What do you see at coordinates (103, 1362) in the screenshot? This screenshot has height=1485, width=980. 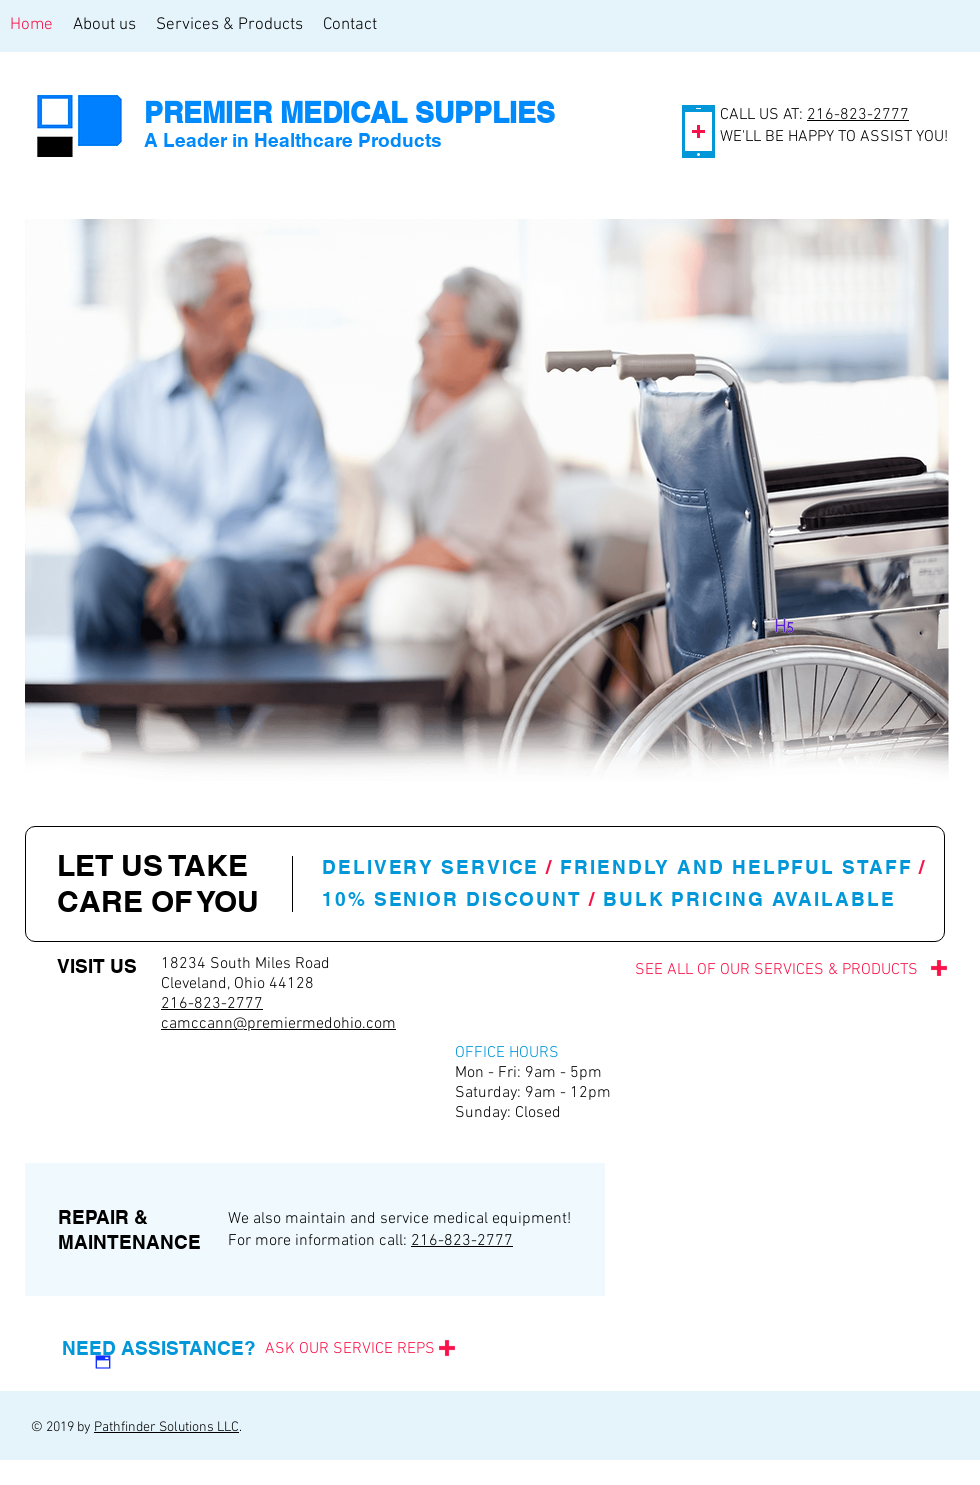 I see `open a new browser window` at bounding box center [103, 1362].